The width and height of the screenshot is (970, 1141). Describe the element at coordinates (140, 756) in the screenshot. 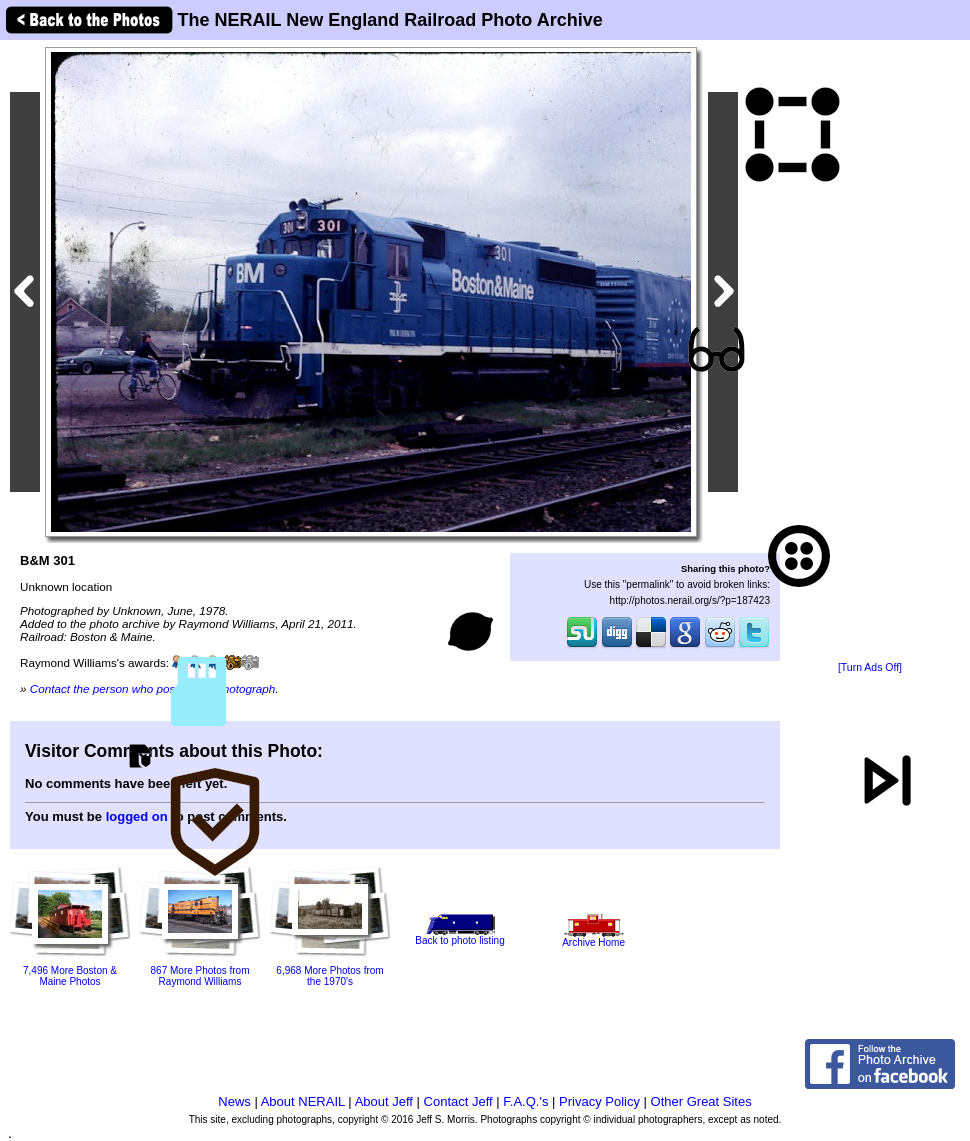

I see `indicates a protected or secure file` at that location.